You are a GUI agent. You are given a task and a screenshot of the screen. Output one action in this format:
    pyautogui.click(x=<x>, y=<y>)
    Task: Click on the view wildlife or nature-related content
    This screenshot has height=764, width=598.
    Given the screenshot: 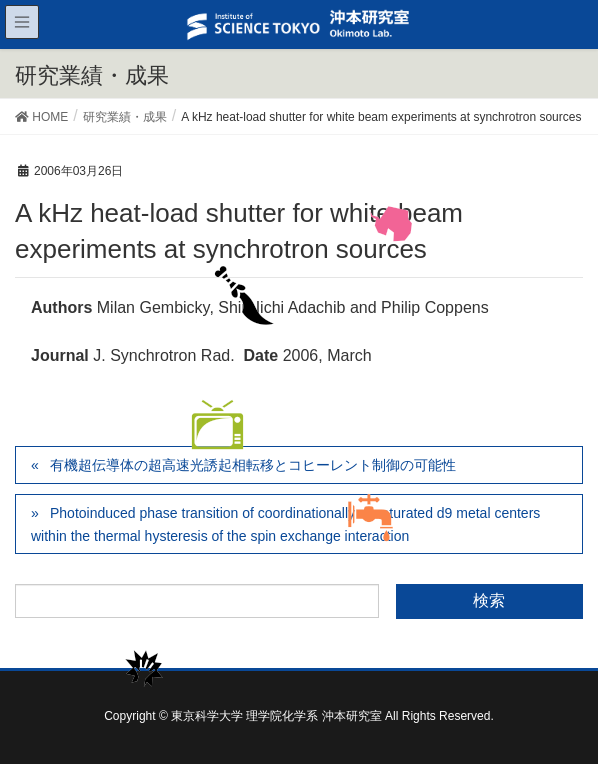 What is the action you would take?
    pyautogui.click(x=391, y=224)
    